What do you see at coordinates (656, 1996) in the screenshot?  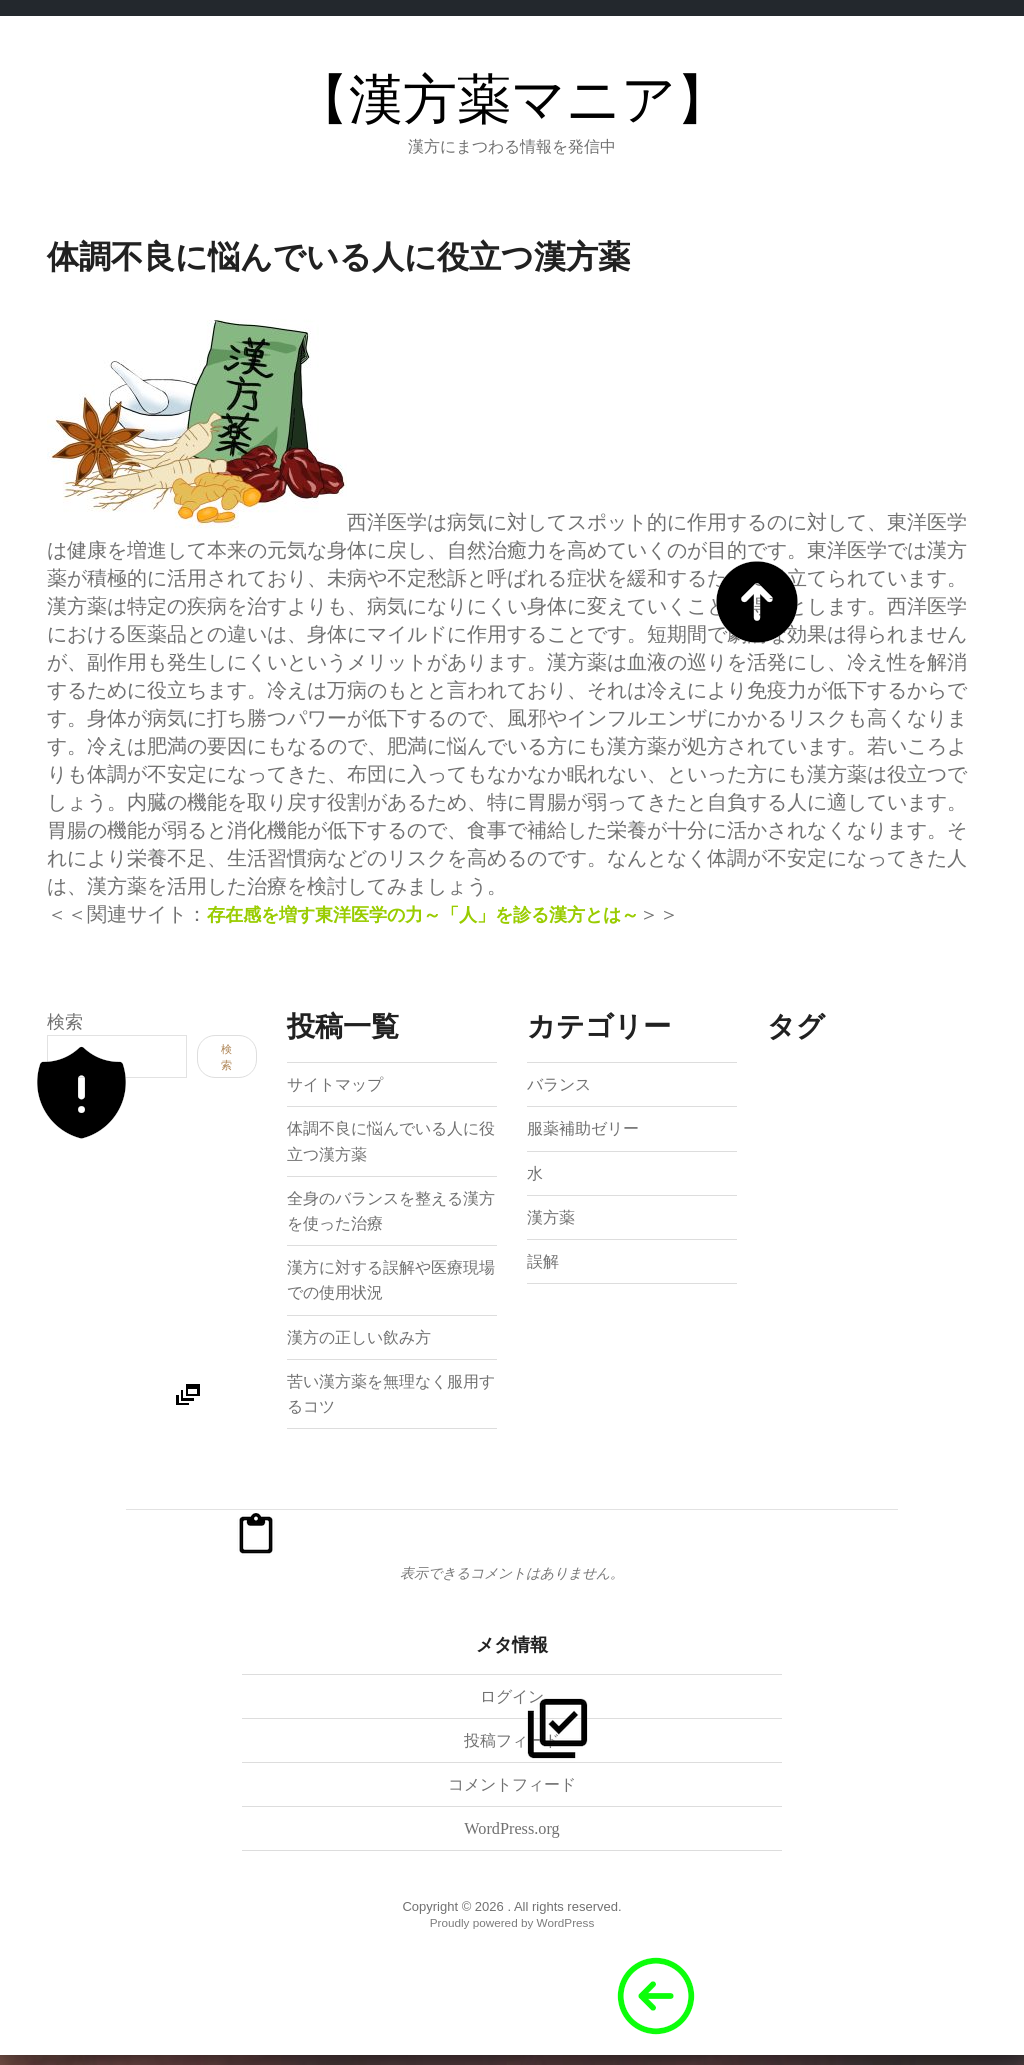 I see `go back to the previous screen` at bounding box center [656, 1996].